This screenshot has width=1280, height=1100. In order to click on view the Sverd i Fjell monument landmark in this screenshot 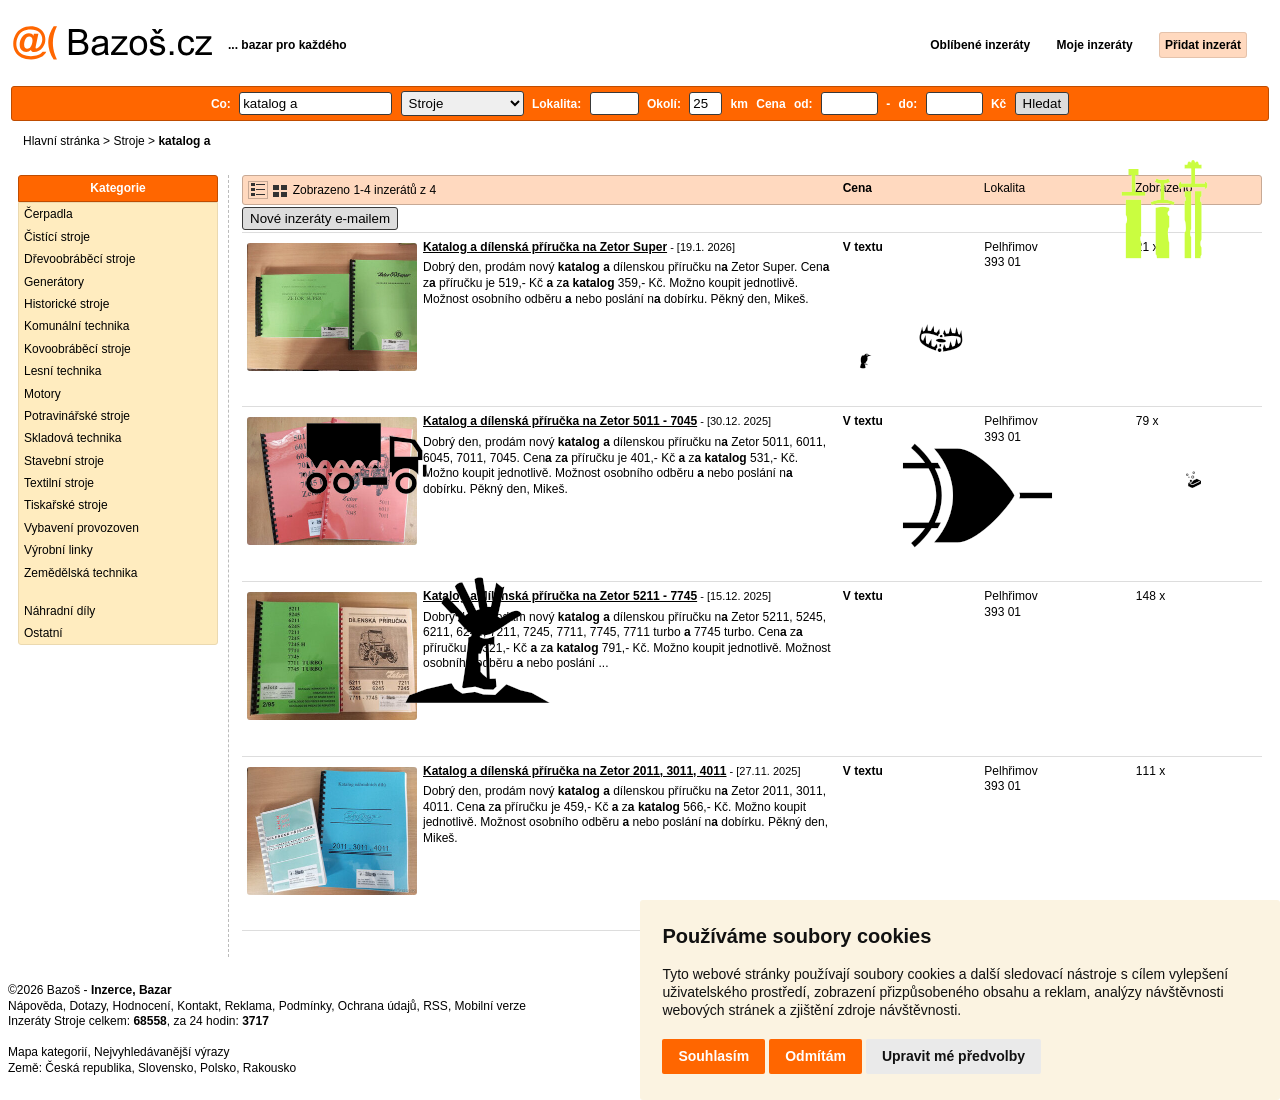, I will do `click(1164, 207)`.